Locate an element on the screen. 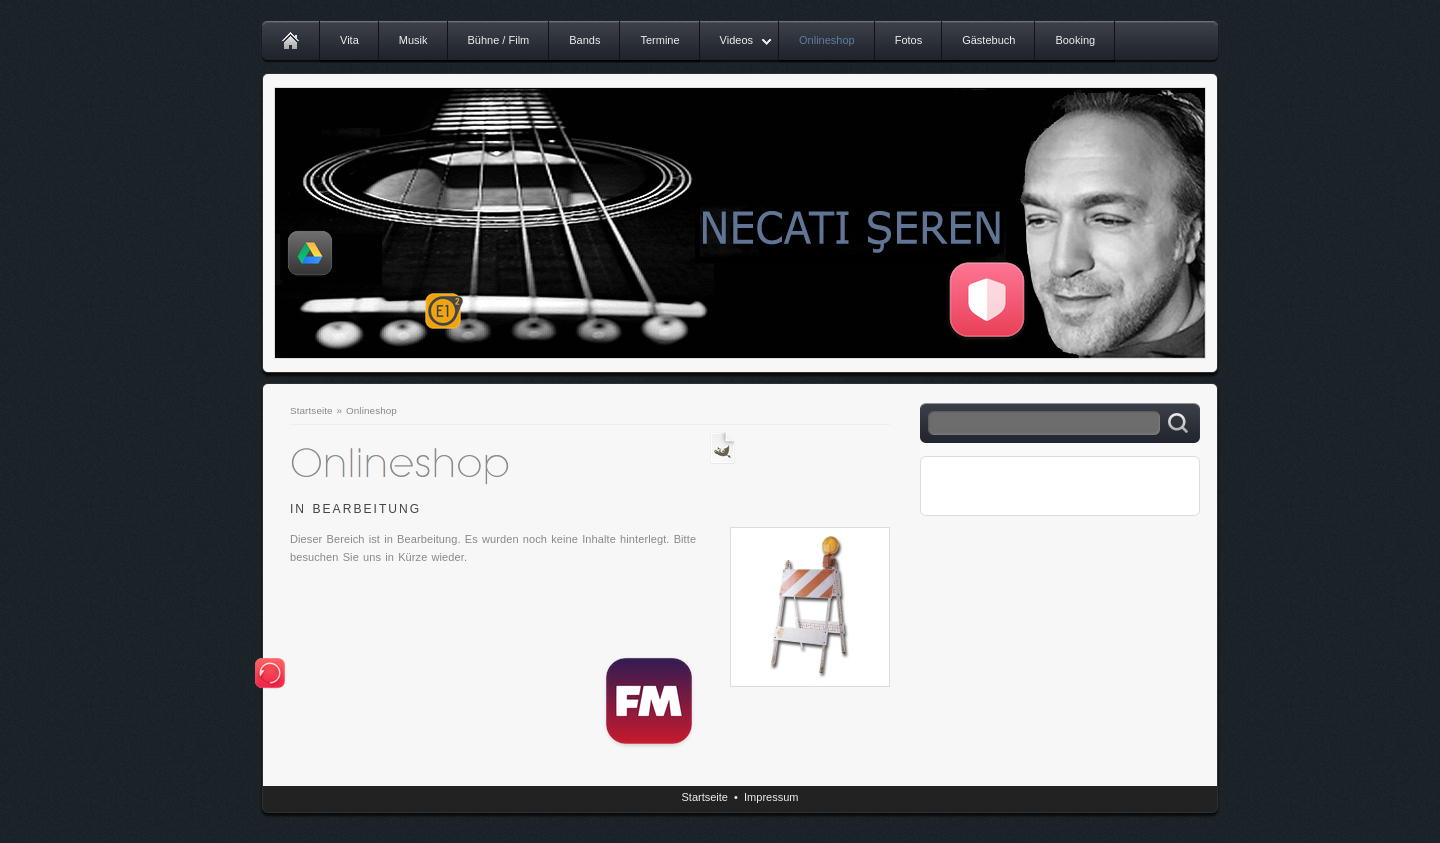  launch Half-Life 2: Episode One is located at coordinates (443, 311).